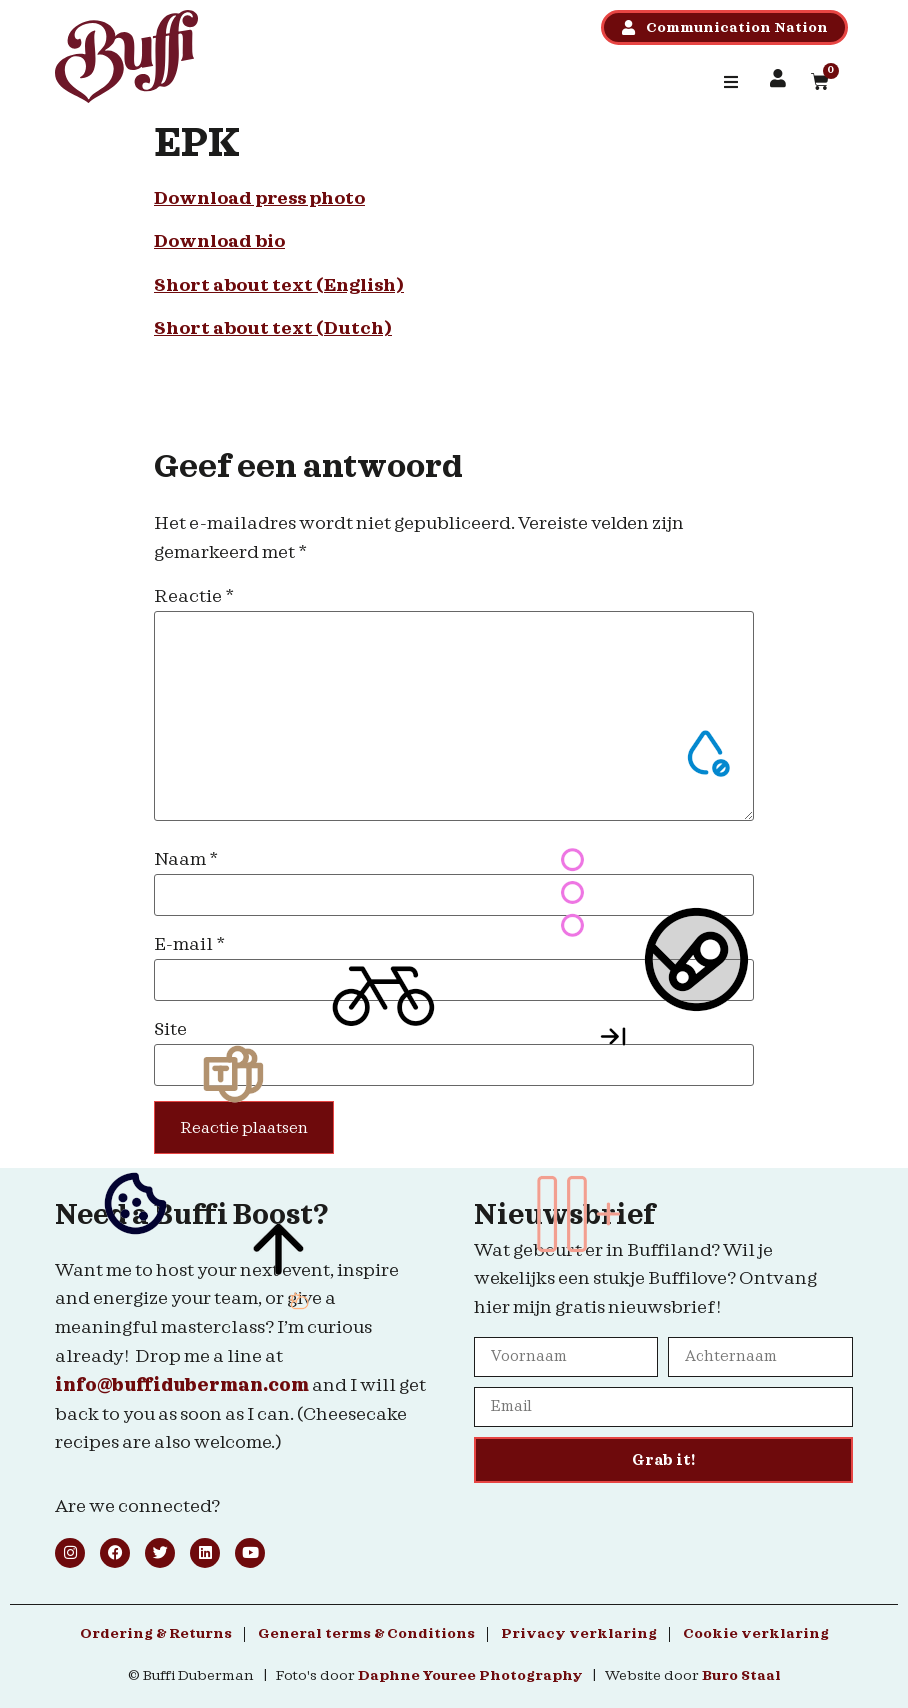 The width and height of the screenshot is (908, 1708). Describe the element at coordinates (572, 1214) in the screenshot. I see `add a new column to the right` at that location.